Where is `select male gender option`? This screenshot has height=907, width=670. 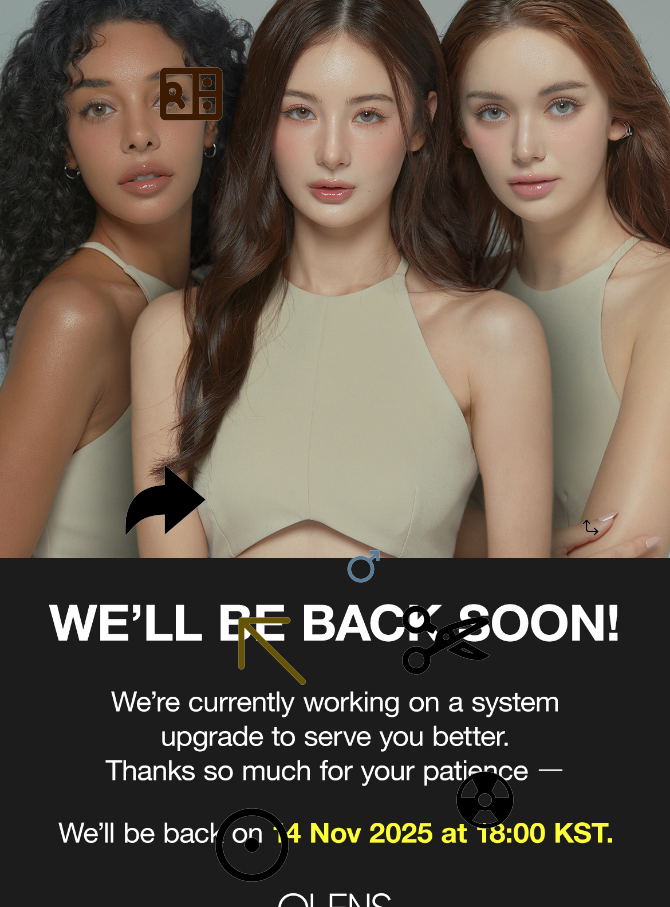 select male gender option is located at coordinates (363, 566).